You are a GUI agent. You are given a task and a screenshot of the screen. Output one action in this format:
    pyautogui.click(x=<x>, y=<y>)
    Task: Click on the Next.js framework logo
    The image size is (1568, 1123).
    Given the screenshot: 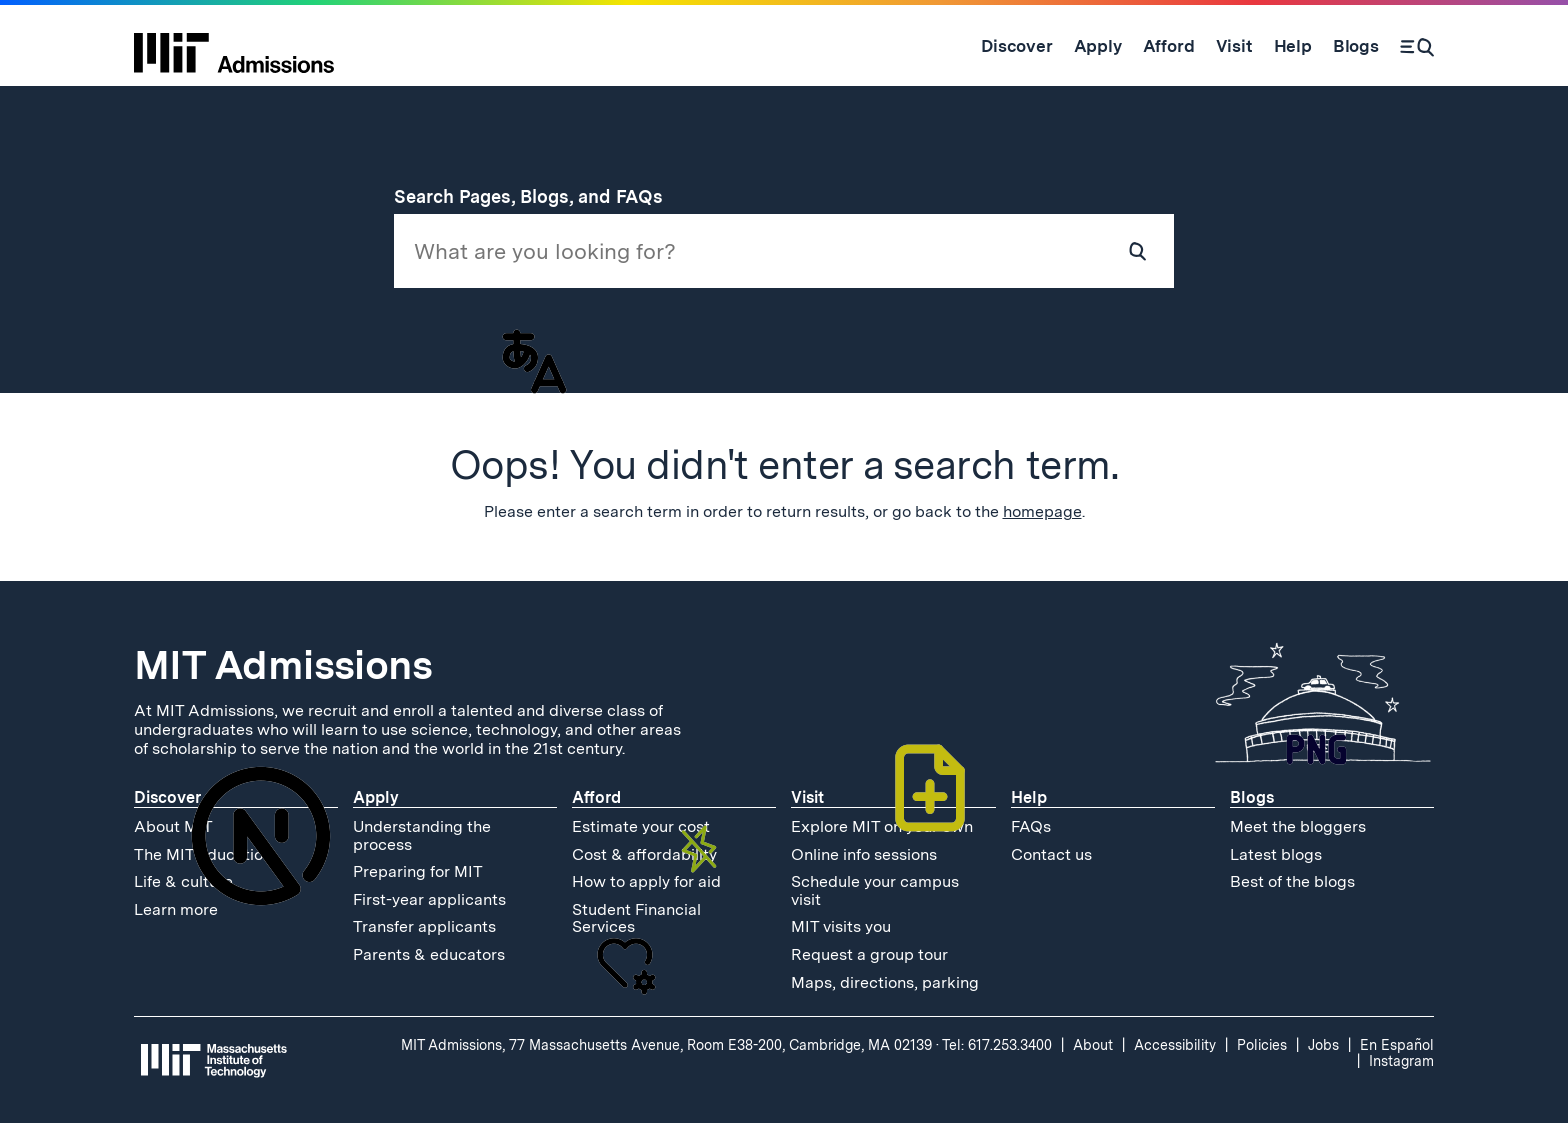 What is the action you would take?
    pyautogui.click(x=261, y=836)
    